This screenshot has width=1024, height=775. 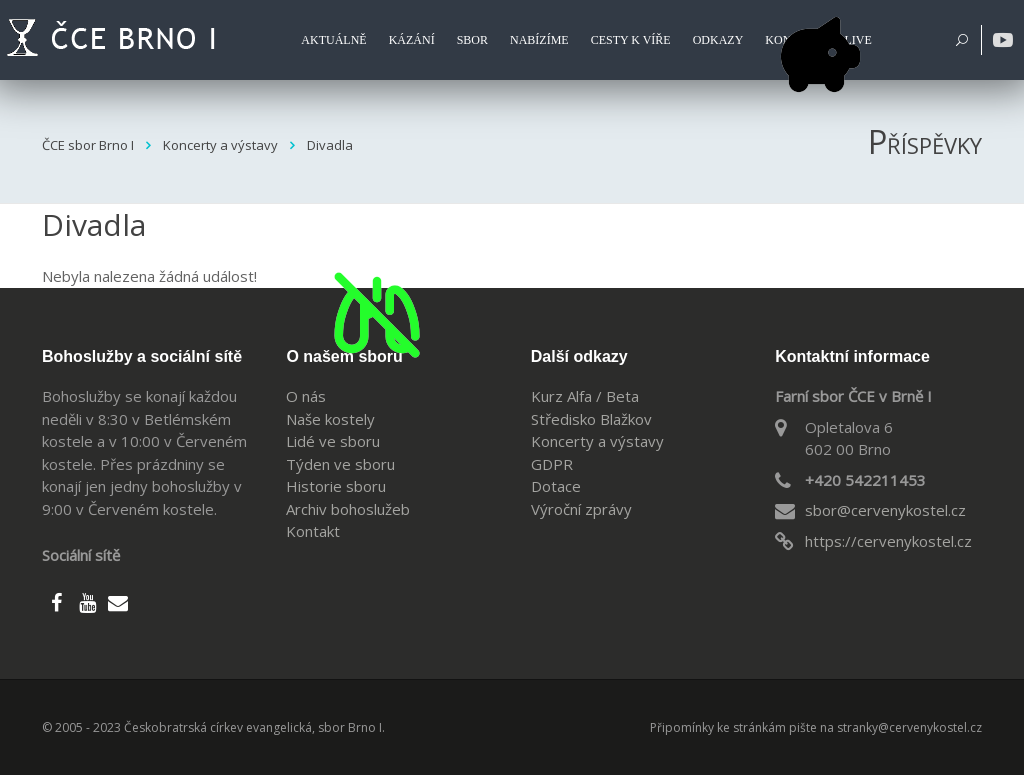 I want to click on access savings or piggy bank feature, so click(x=820, y=56).